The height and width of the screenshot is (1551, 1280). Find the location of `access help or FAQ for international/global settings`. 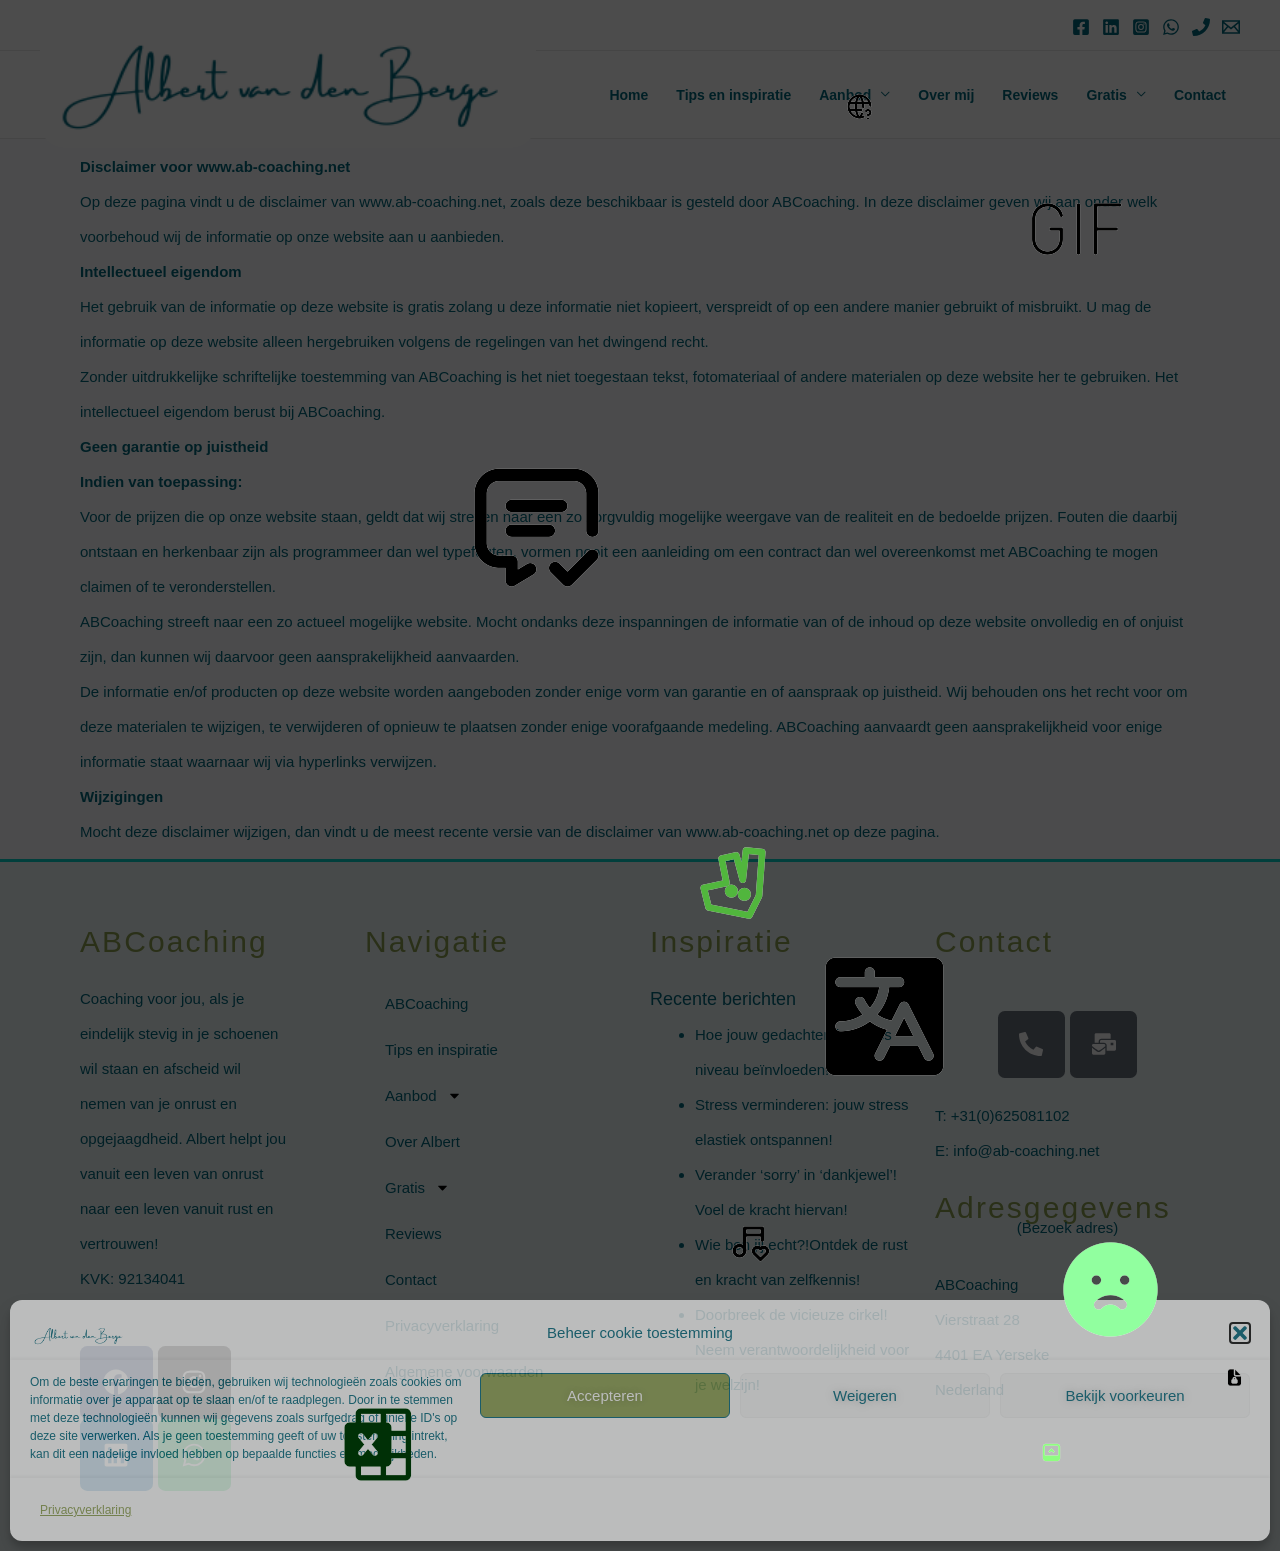

access help or FAQ for international/global settings is located at coordinates (859, 106).